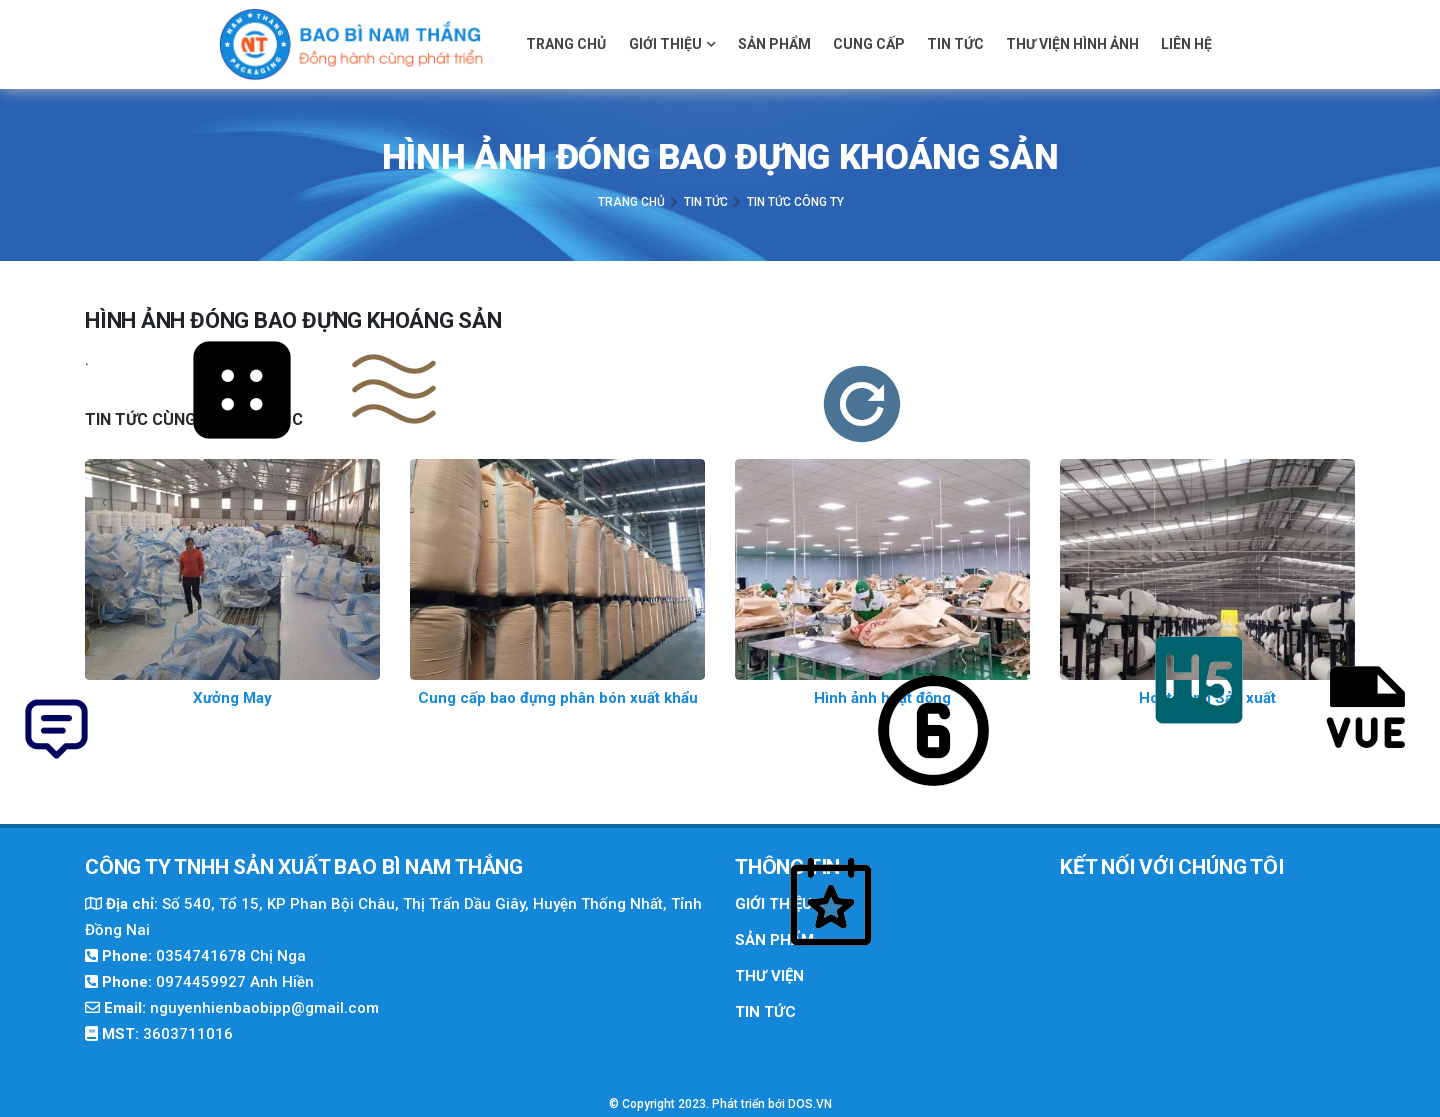 The width and height of the screenshot is (1440, 1117). Describe the element at coordinates (1199, 680) in the screenshot. I see `format text as heading level 5` at that location.